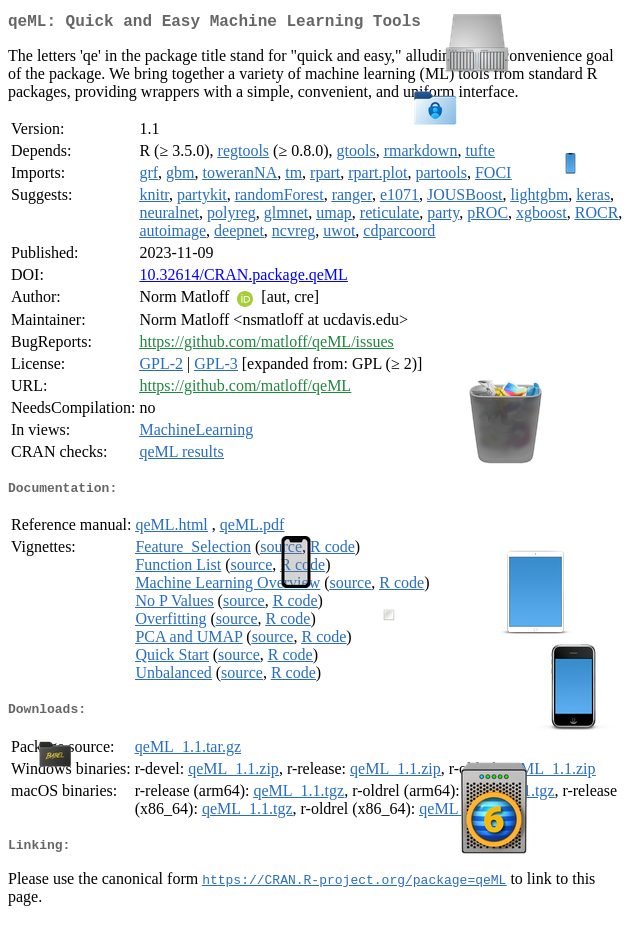 The image size is (635, 935). Describe the element at coordinates (435, 109) in the screenshot. I see `folder containing microsoft authenticator app data` at that location.